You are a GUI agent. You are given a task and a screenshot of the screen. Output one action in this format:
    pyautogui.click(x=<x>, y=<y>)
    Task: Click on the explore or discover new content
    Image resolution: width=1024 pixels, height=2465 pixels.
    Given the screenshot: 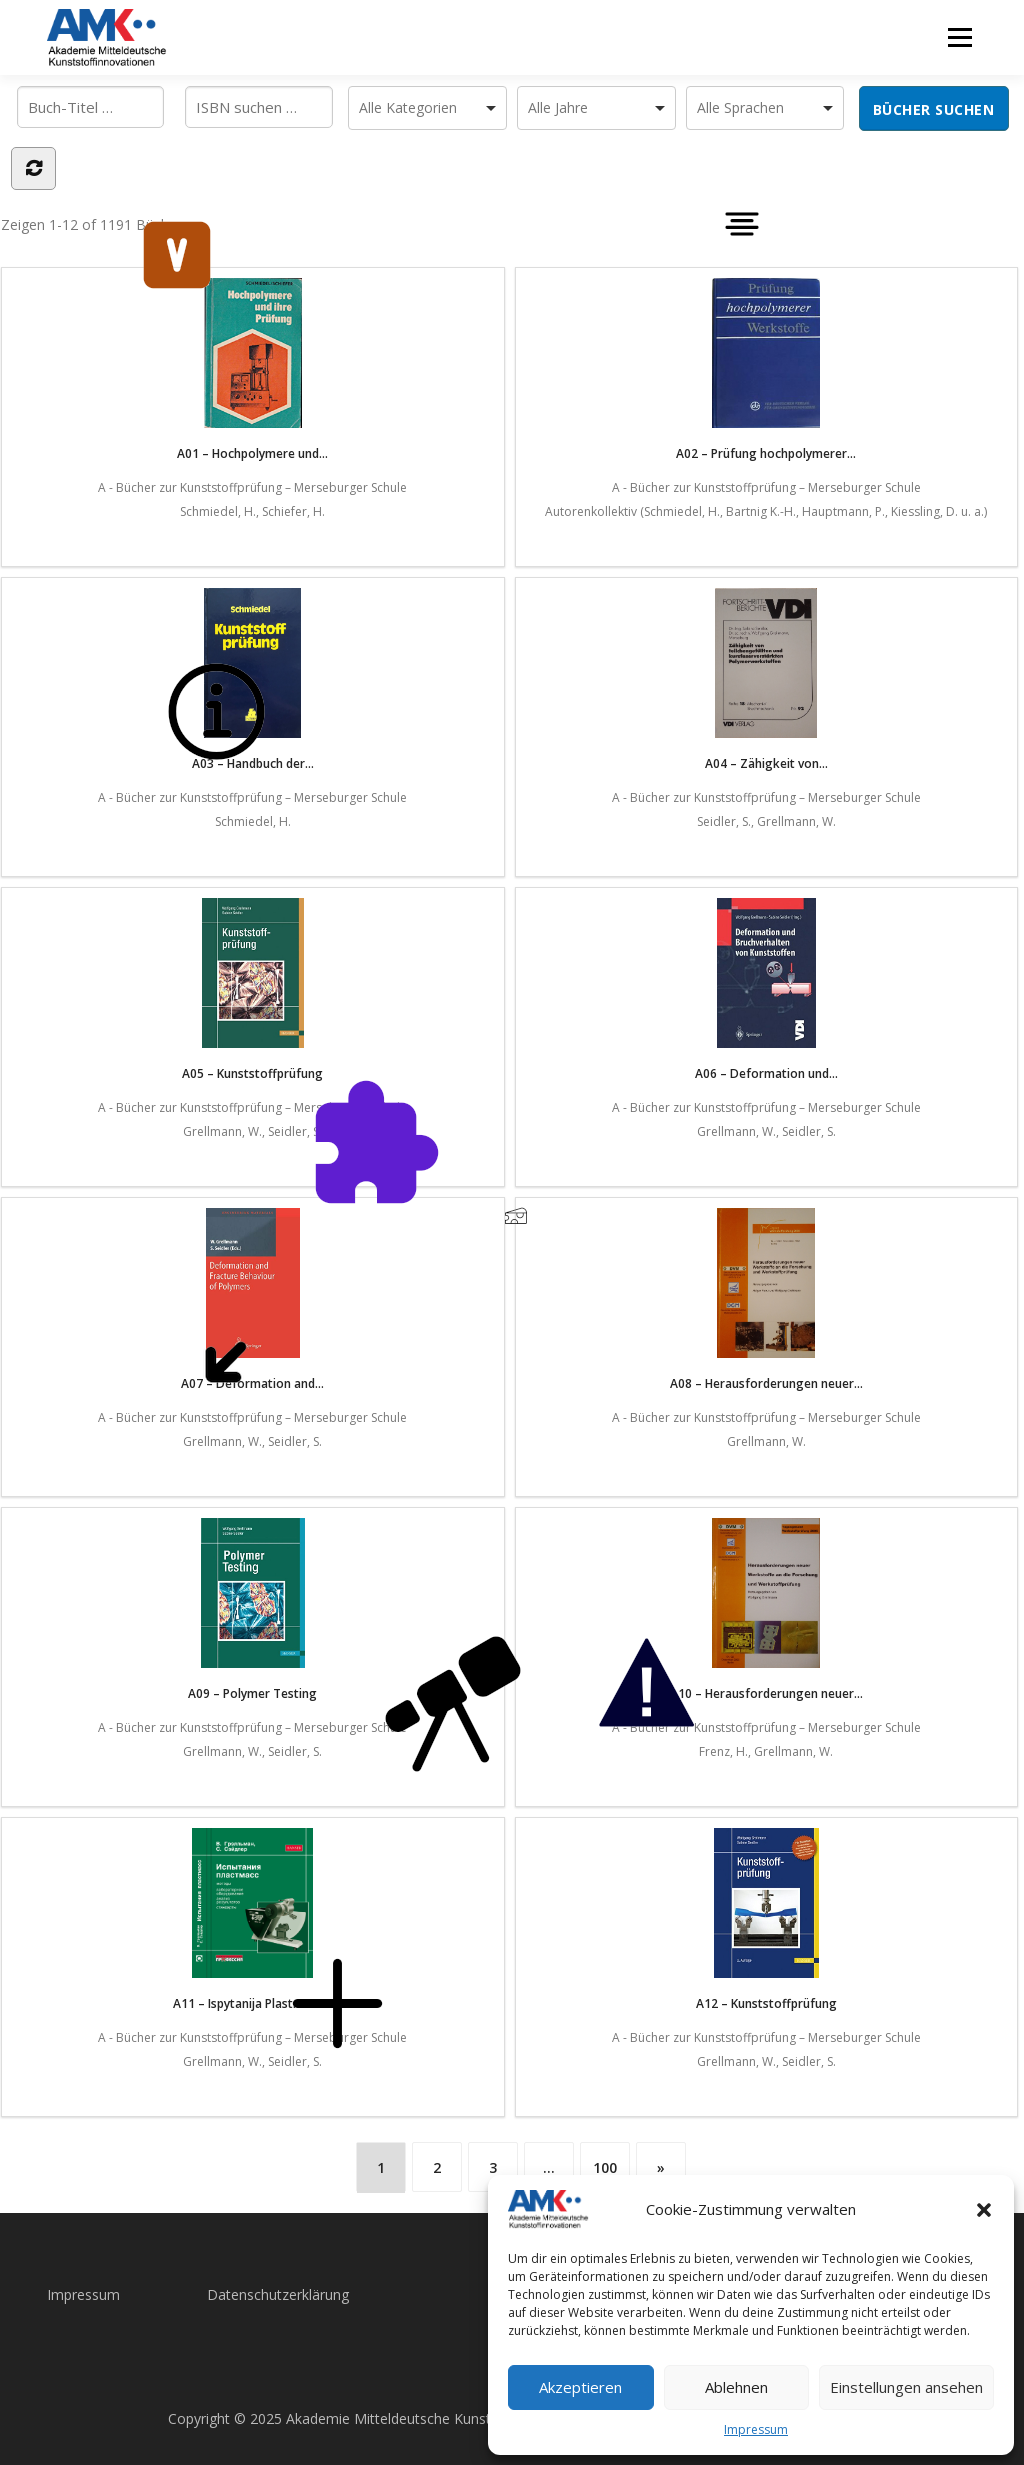 What is the action you would take?
    pyautogui.click(x=453, y=1704)
    